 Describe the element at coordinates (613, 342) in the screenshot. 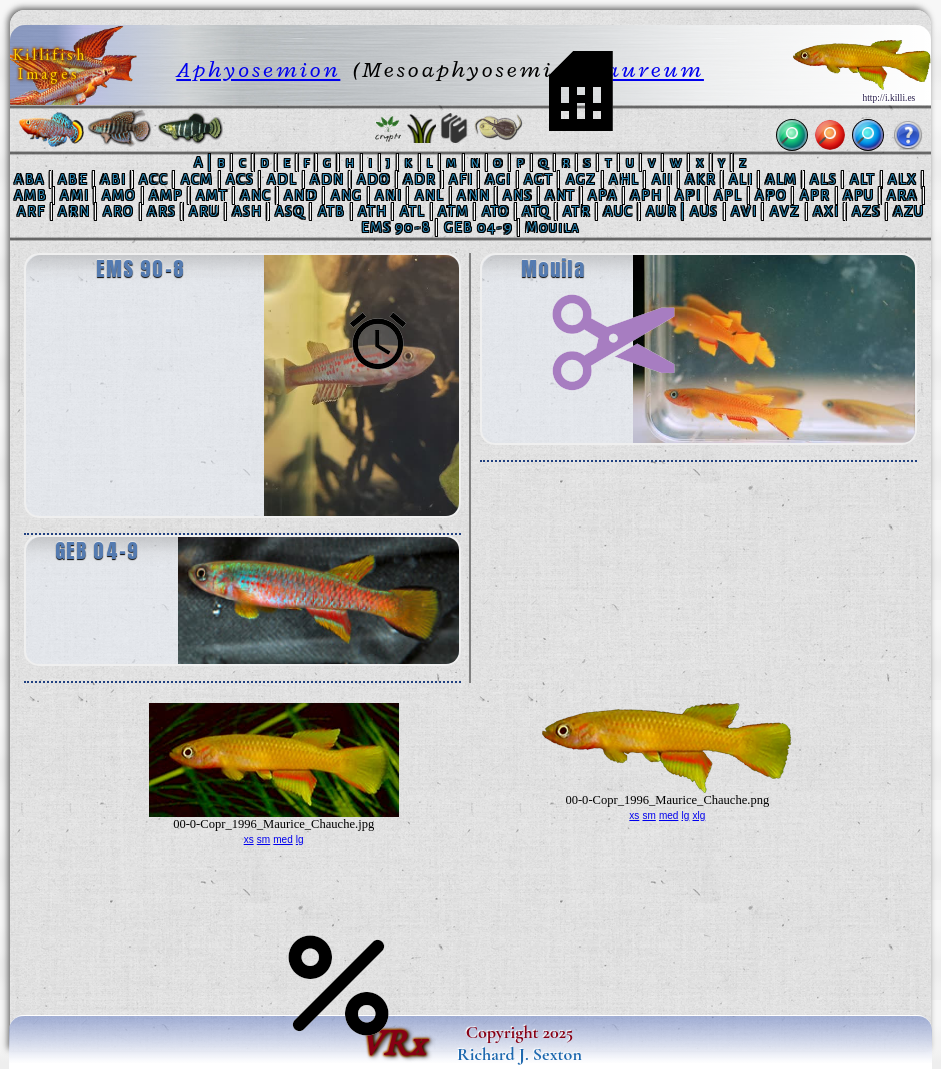

I see `cut selected text or content` at that location.